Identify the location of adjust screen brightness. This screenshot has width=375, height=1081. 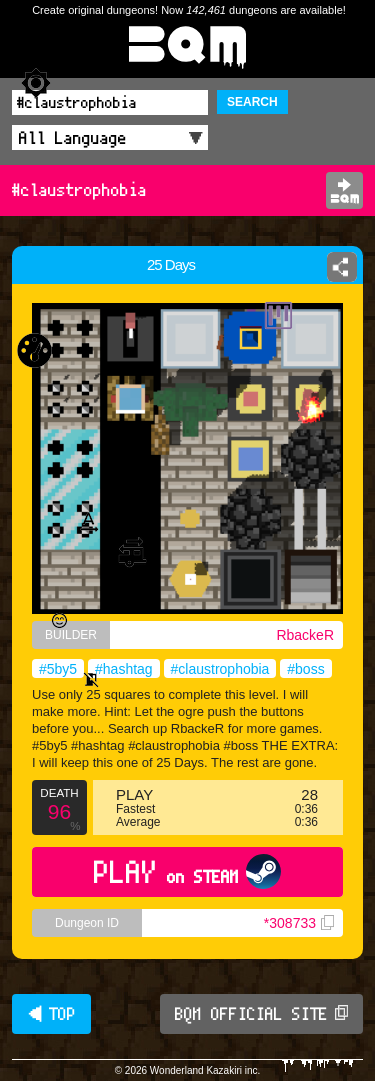
(36, 83).